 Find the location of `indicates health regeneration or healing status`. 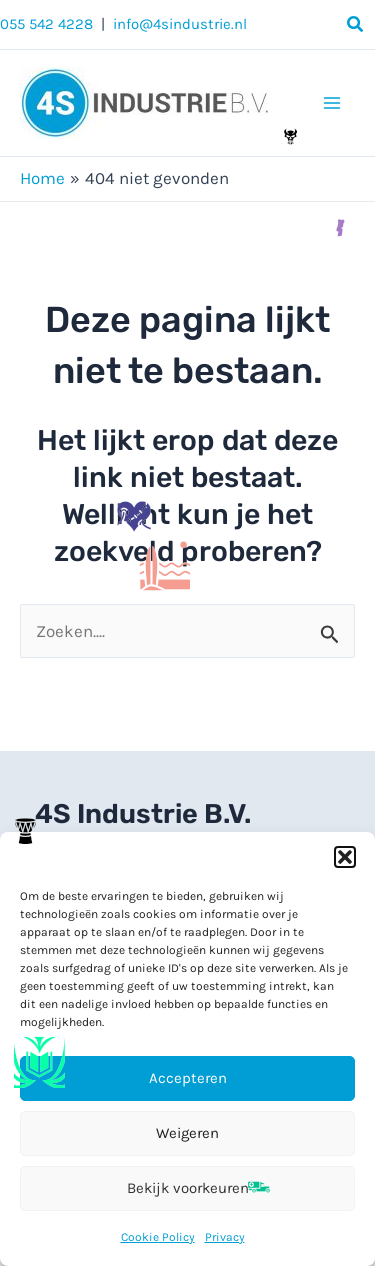

indicates health regeneration or healing status is located at coordinates (134, 517).